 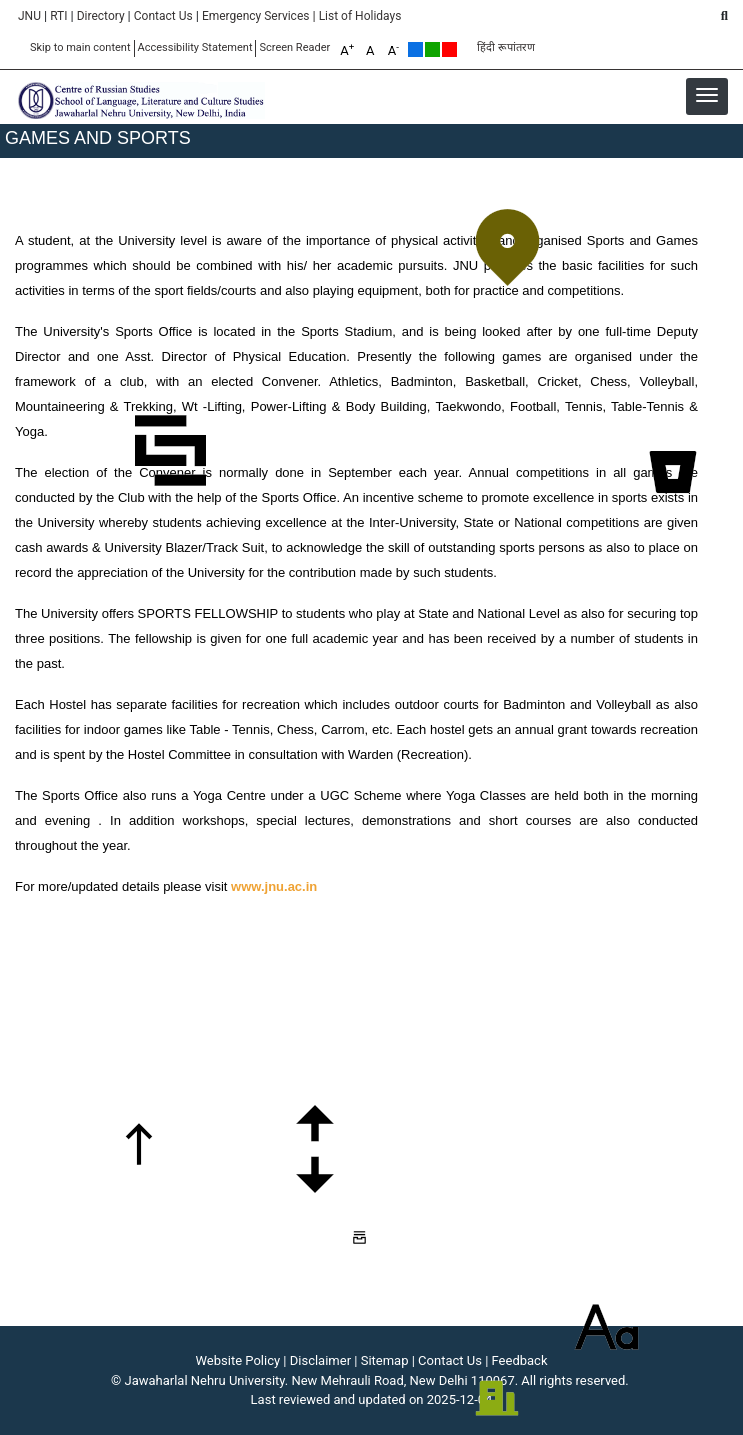 I want to click on skaffold application or service, so click(x=170, y=450).